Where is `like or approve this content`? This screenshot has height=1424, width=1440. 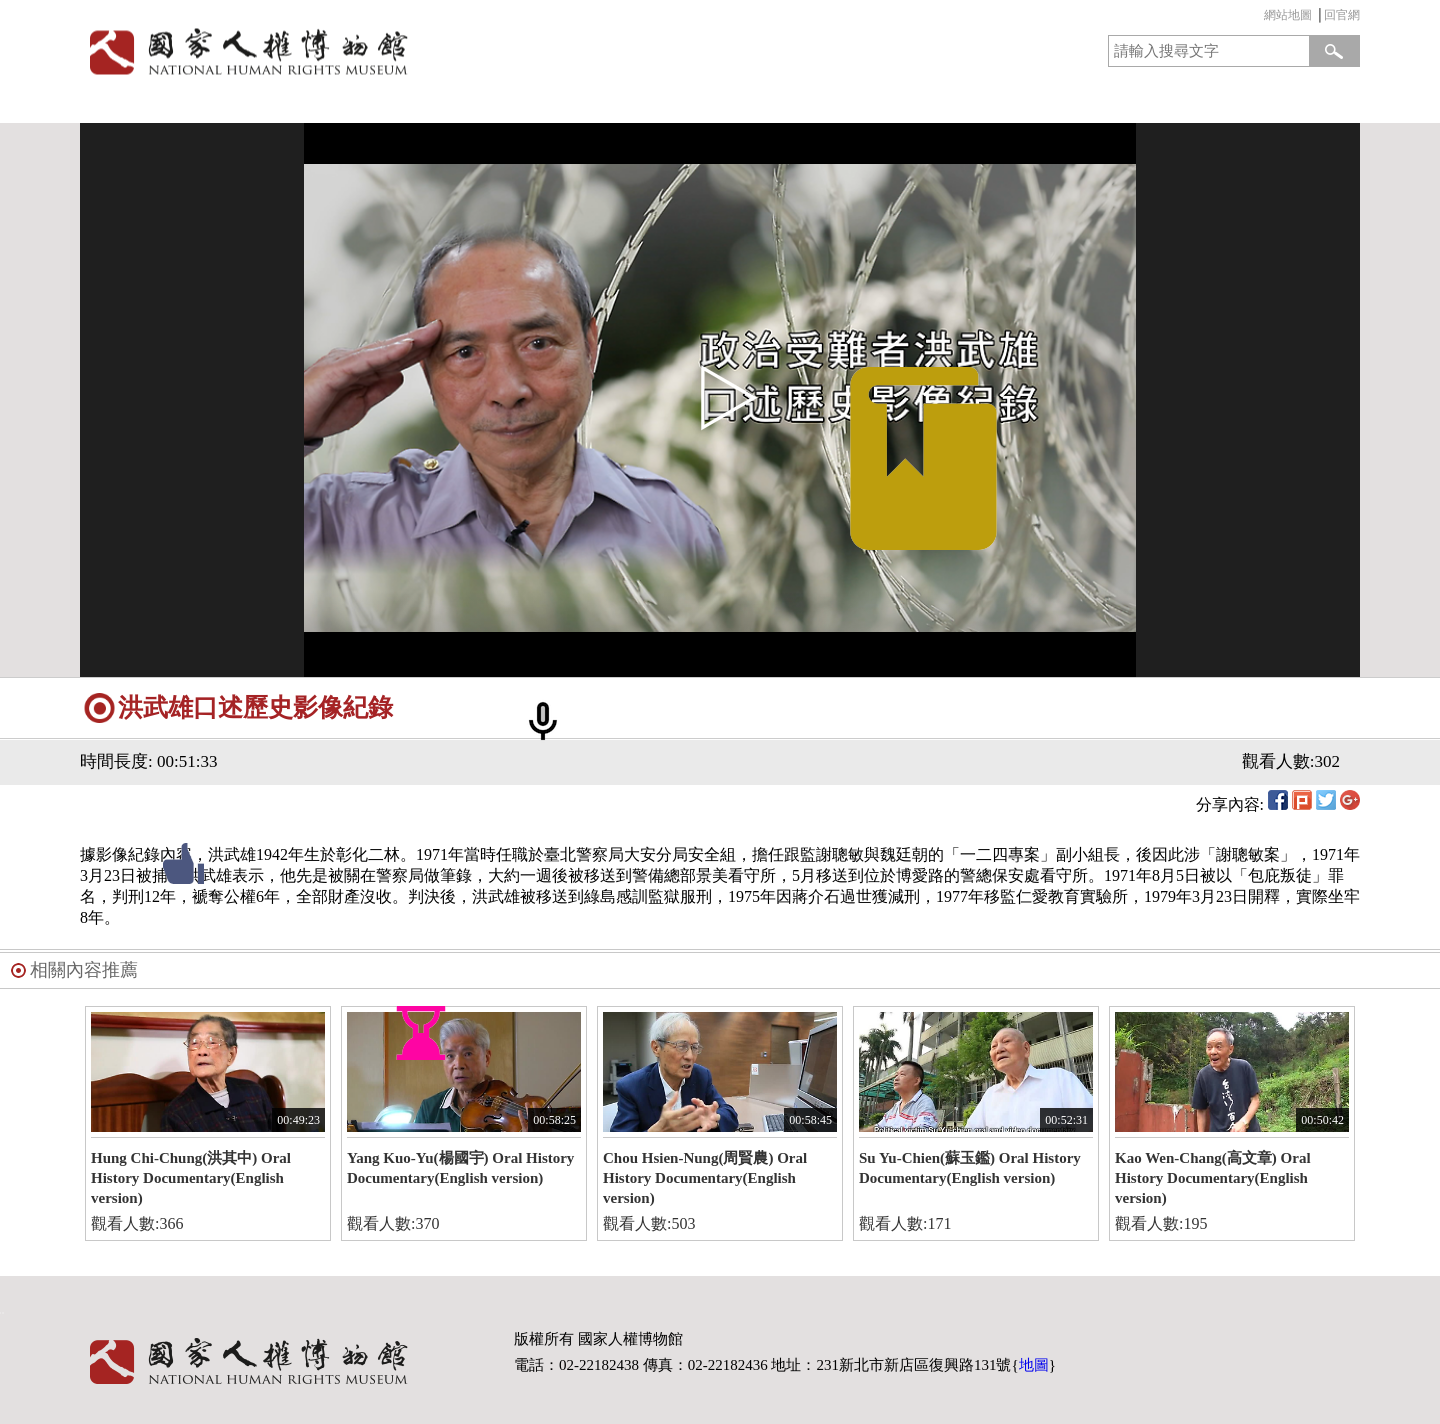 like or approve this content is located at coordinates (183, 863).